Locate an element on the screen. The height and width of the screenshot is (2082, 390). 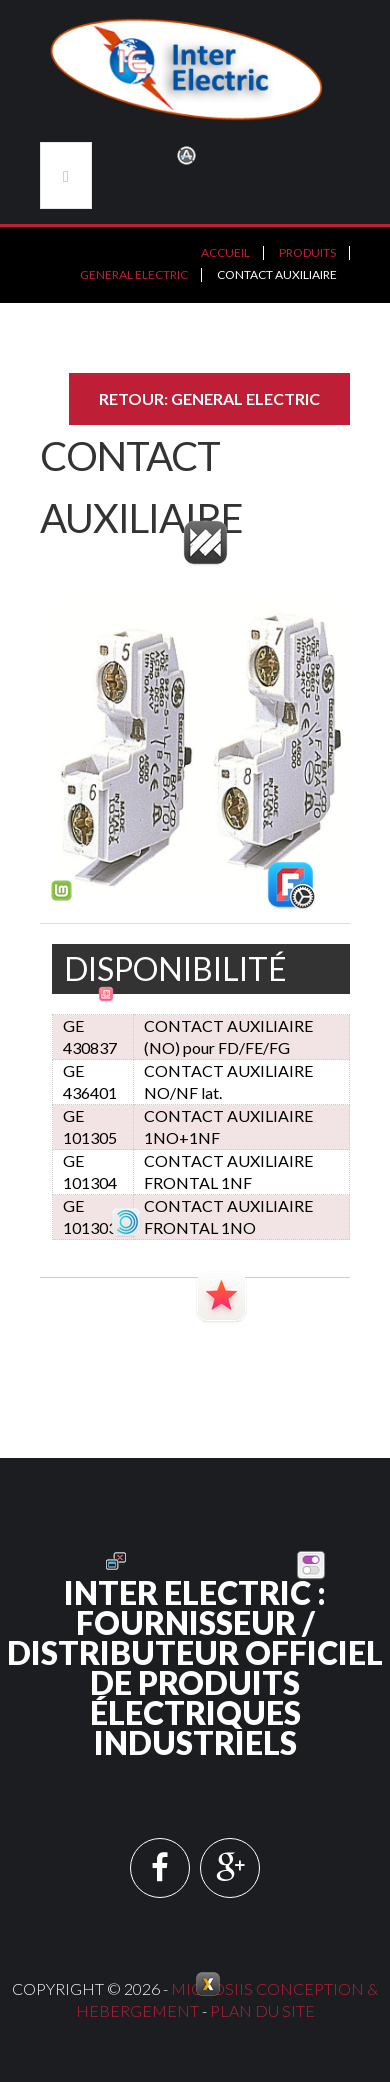
open unity tweak tool settings is located at coordinates (311, 1565).